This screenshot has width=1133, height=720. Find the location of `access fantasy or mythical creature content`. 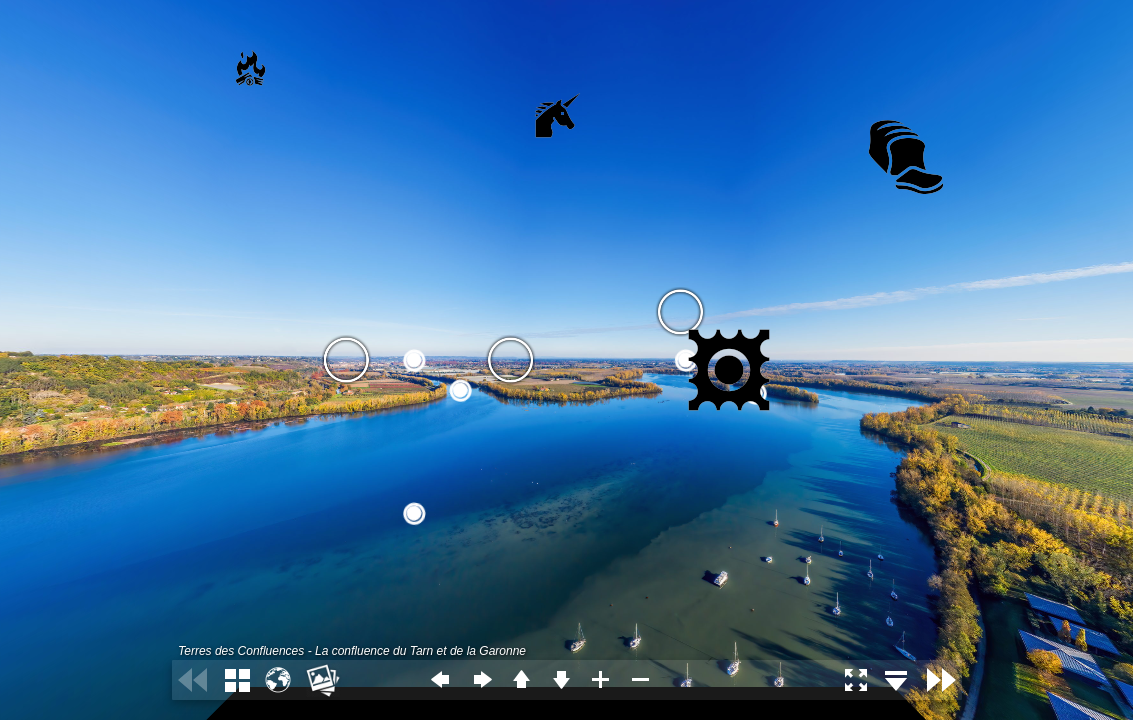

access fantasy or mythical creature content is located at coordinates (558, 115).